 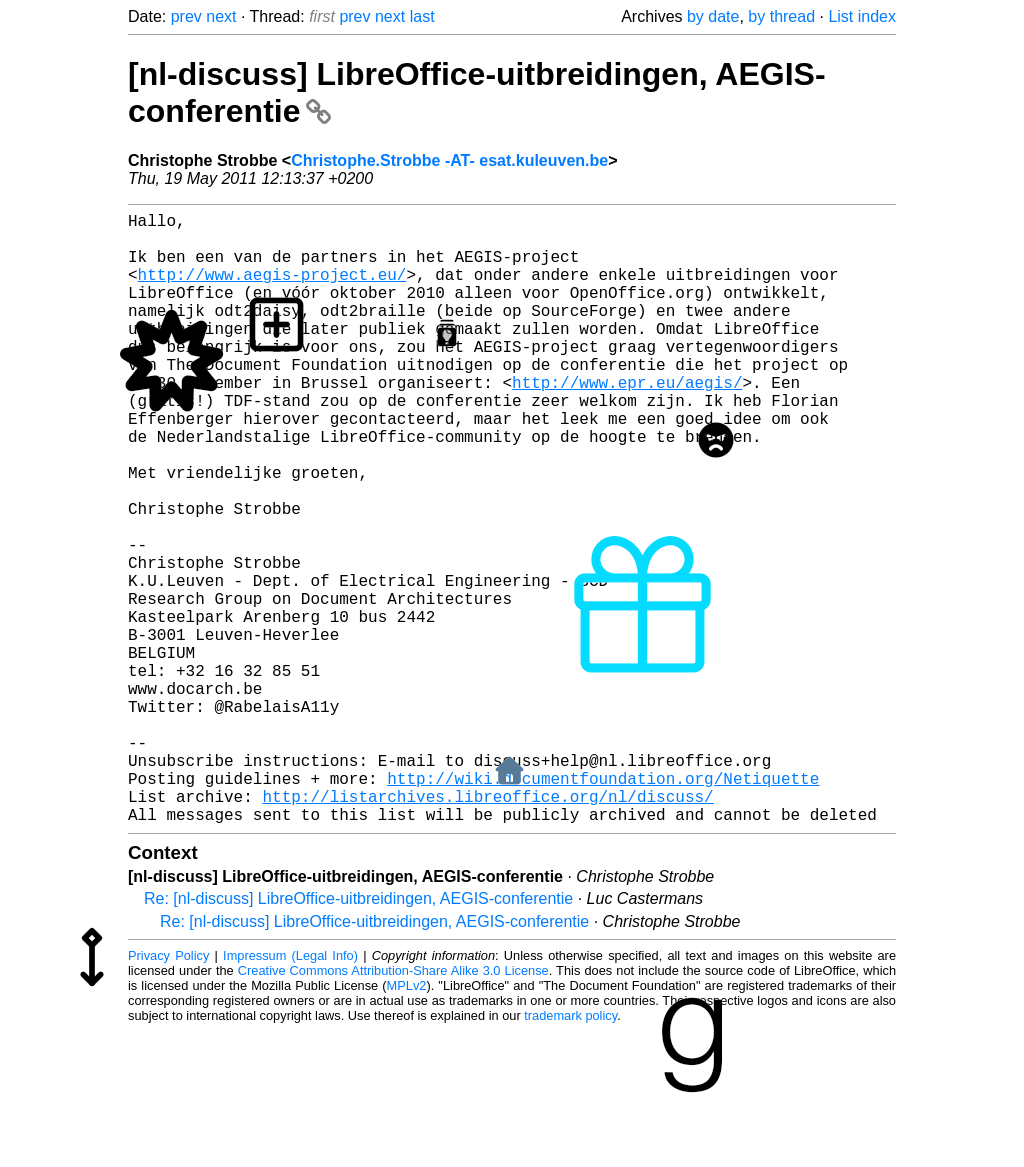 I want to click on run batch predictions or bulk processing, so click(x=447, y=333).